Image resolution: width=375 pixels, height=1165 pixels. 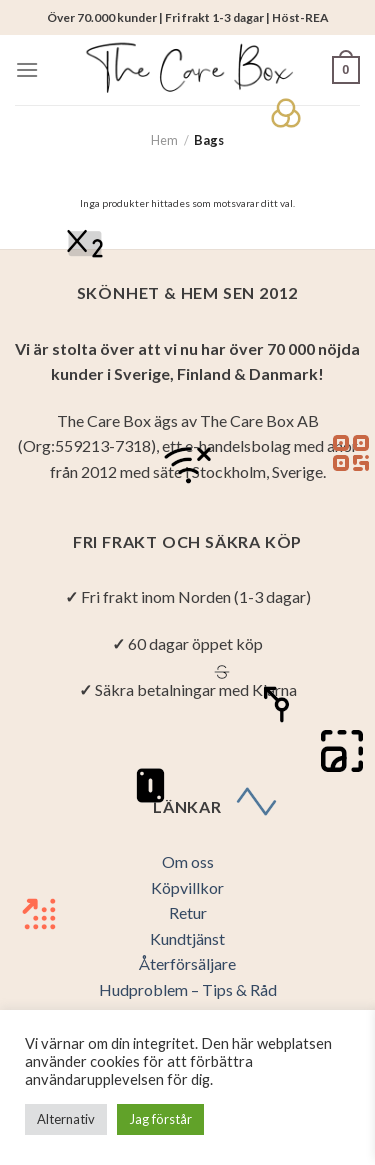 What do you see at coordinates (286, 113) in the screenshot?
I see `adjust color filter settings` at bounding box center [286, 113].